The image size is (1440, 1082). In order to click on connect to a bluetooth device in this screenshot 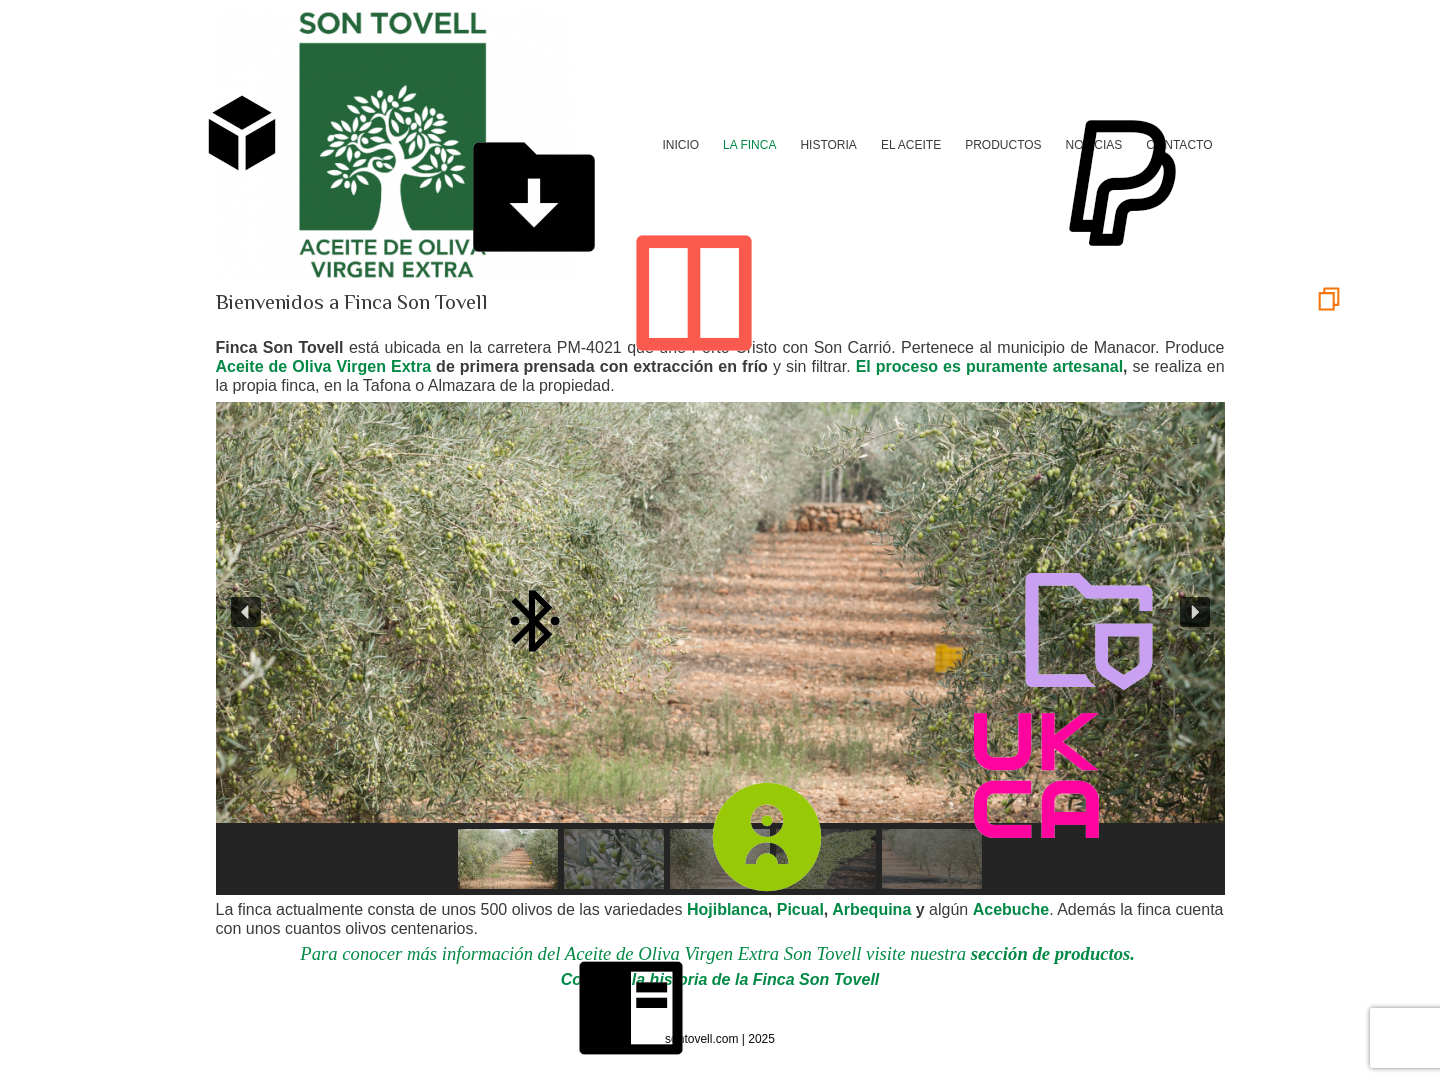, I will do `click(532, 621)`.